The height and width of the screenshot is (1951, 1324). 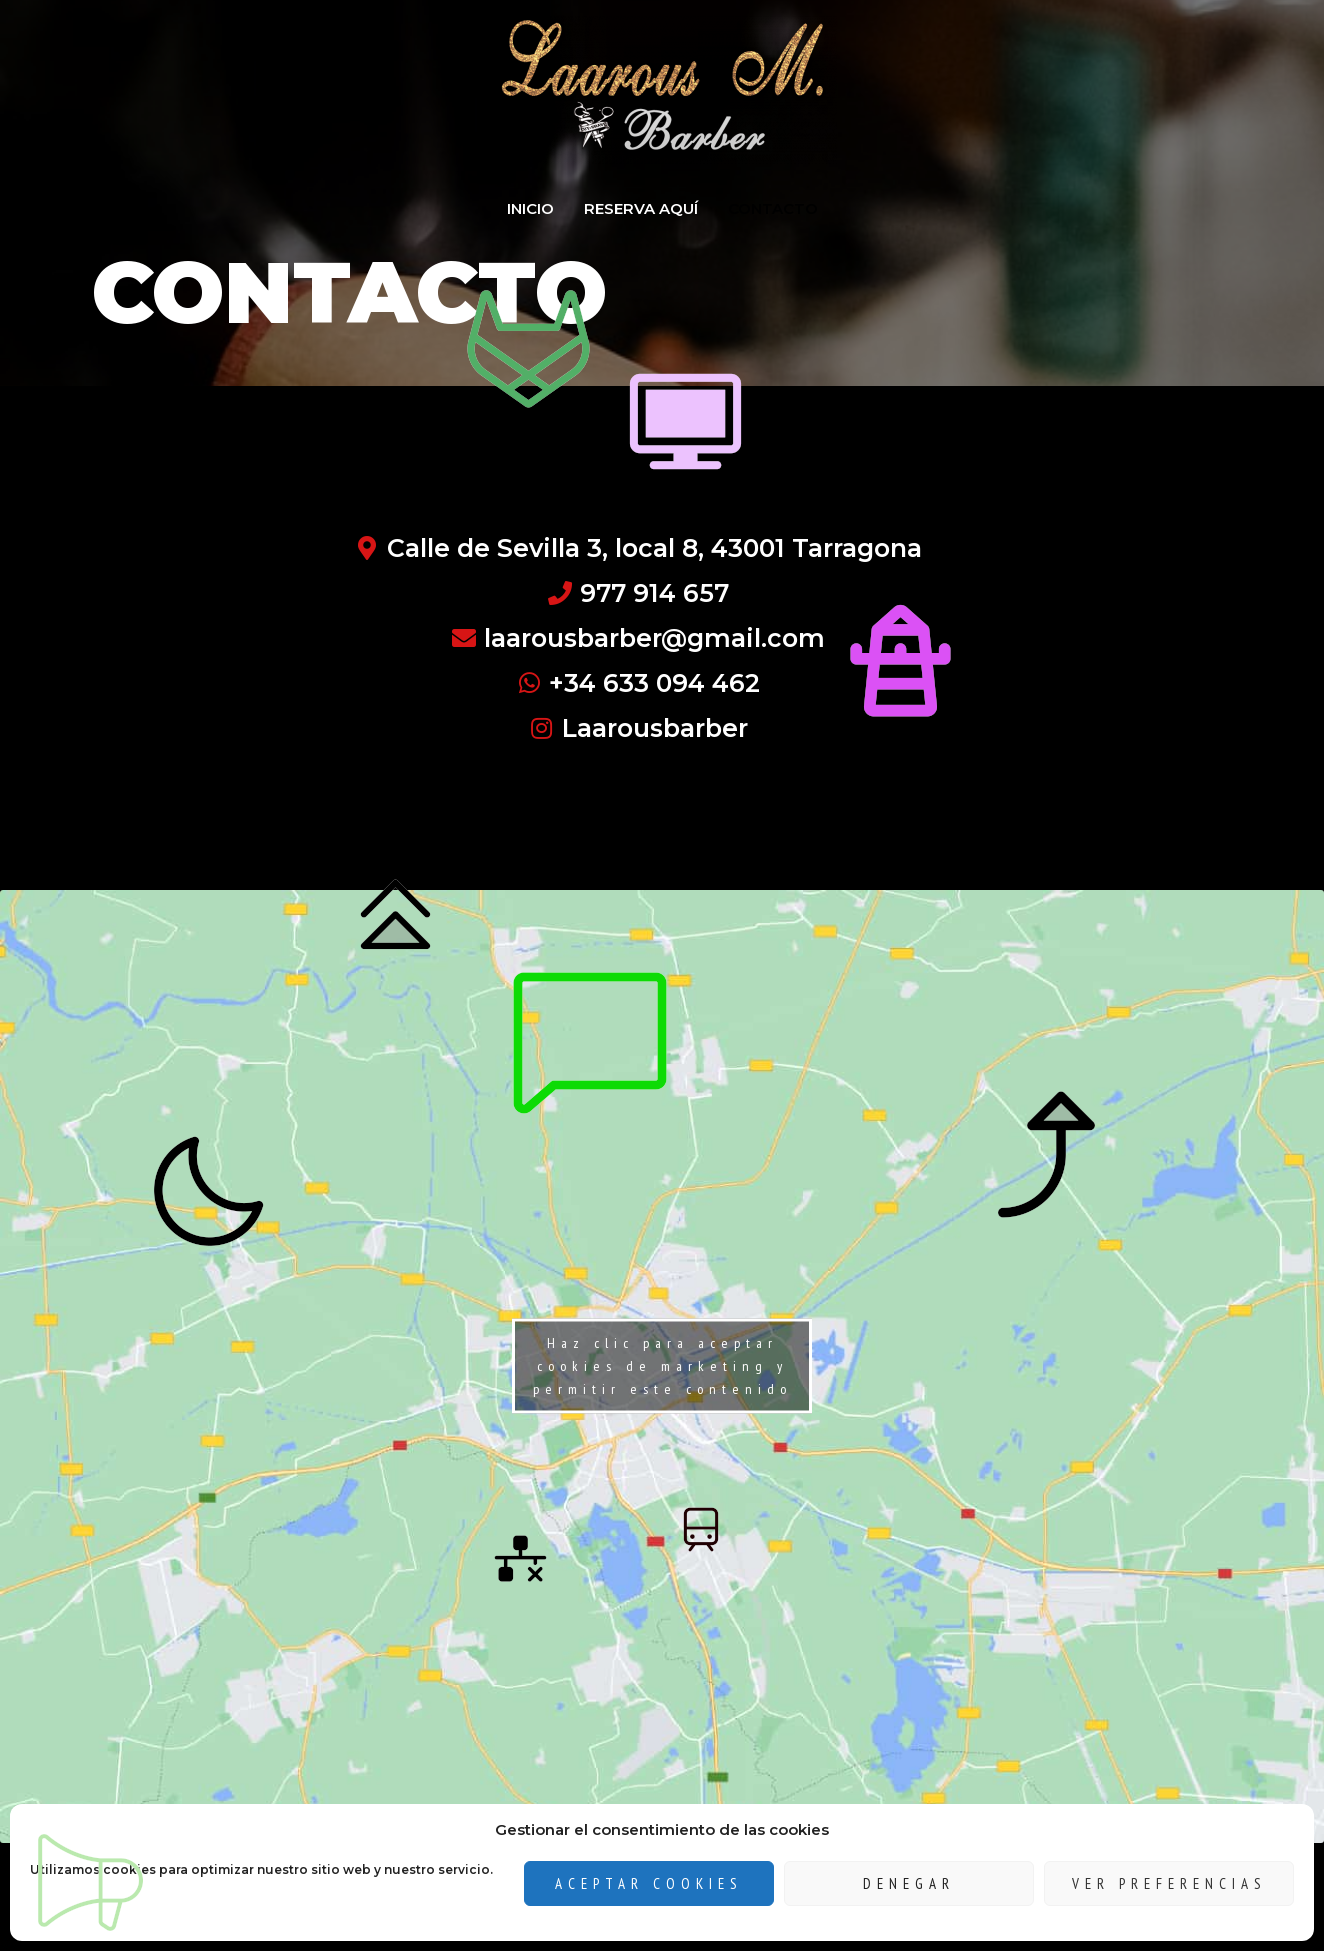 What do you see at coordinates (1046, 1154) in the screenshot?
I see `navigate back and up in a menu hierarchy` at bounding box center [1046, 1154].